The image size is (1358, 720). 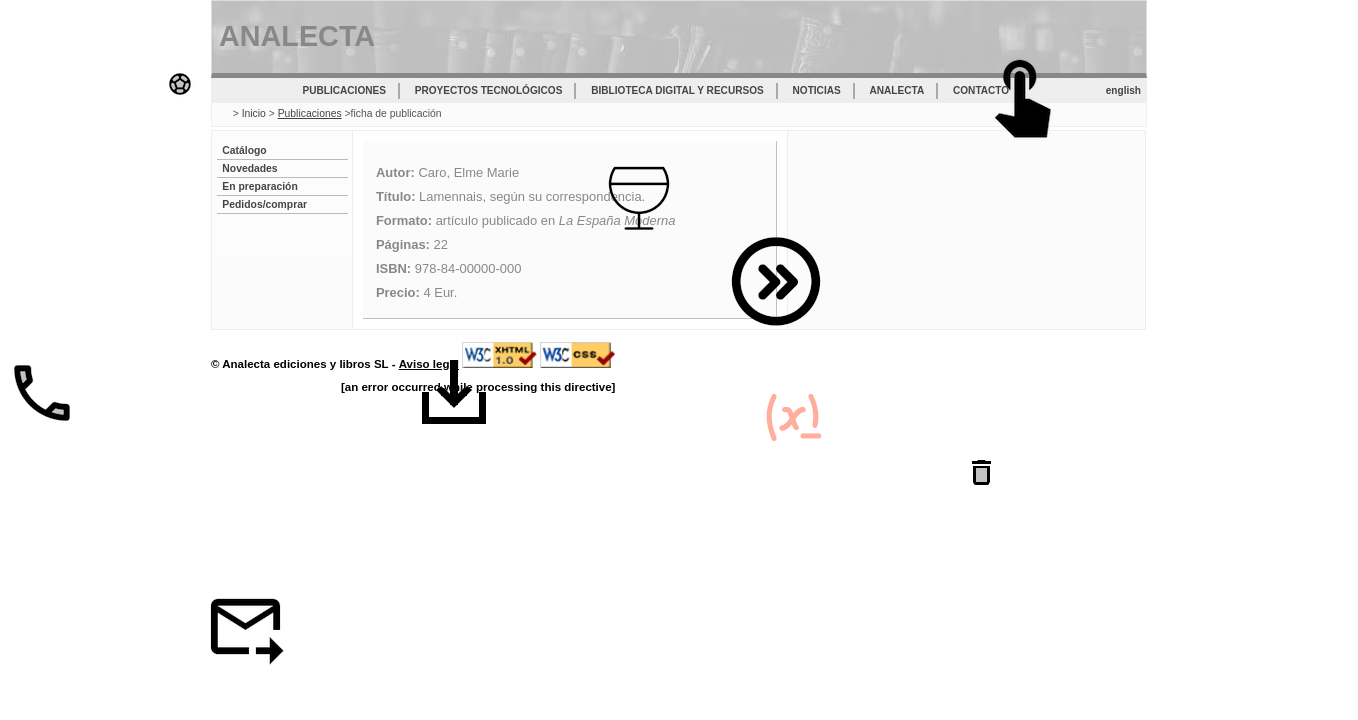 I want to click on remove a variable from an equation or formula, so click(x=792, y=417).